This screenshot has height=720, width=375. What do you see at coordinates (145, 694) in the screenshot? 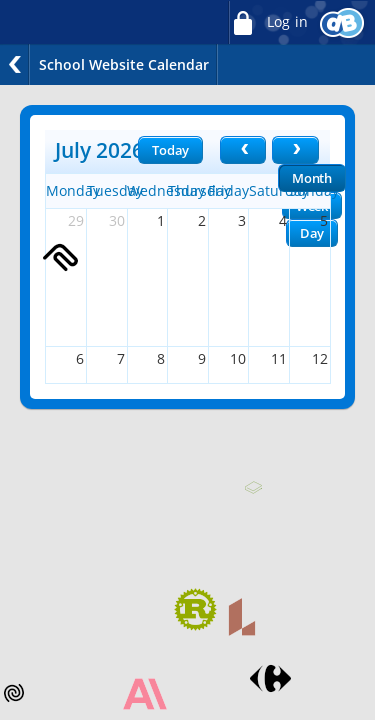
I see `anthropic company logo` at bounding box center [145, 694].